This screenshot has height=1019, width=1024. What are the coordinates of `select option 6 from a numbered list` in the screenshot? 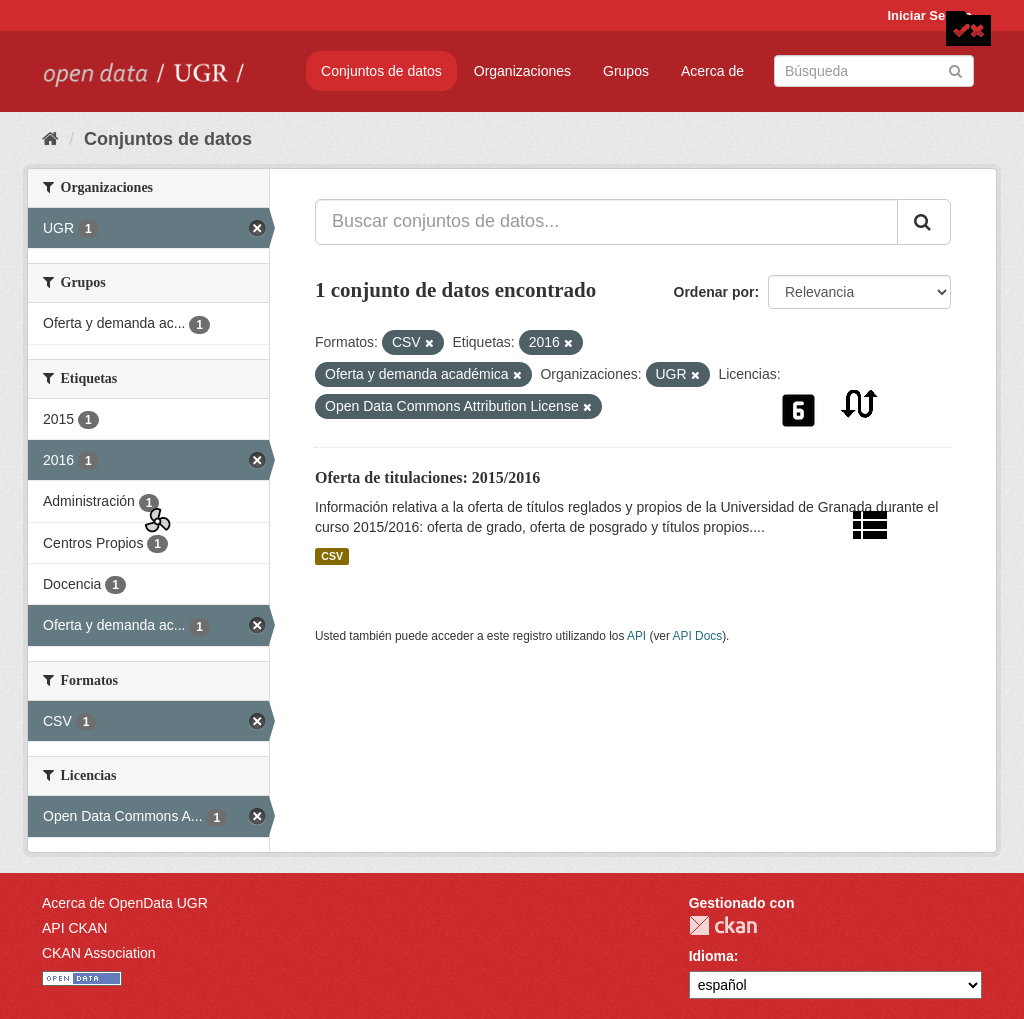 It's located at (798, 410).